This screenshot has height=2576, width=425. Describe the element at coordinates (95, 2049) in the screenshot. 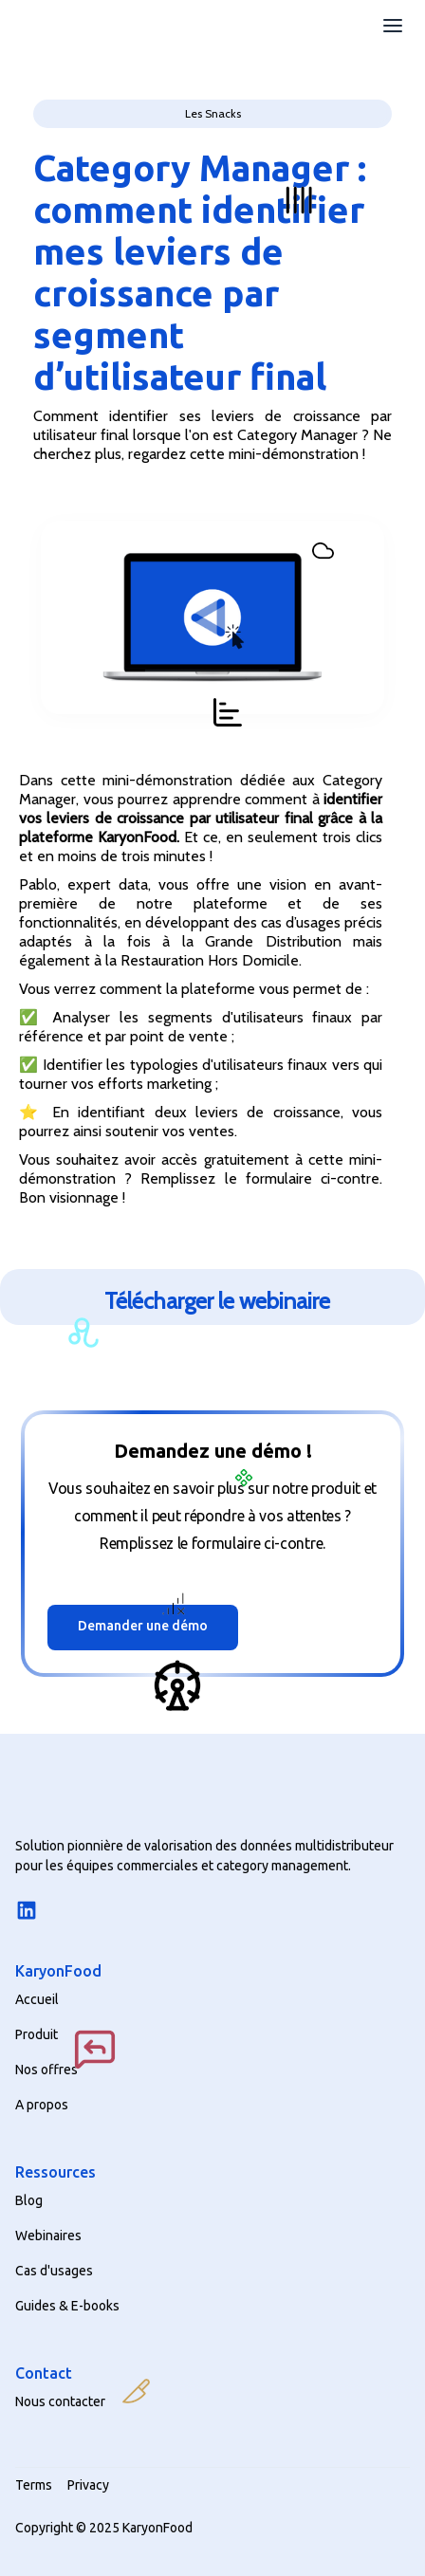

I see `reply to a message` at that location.